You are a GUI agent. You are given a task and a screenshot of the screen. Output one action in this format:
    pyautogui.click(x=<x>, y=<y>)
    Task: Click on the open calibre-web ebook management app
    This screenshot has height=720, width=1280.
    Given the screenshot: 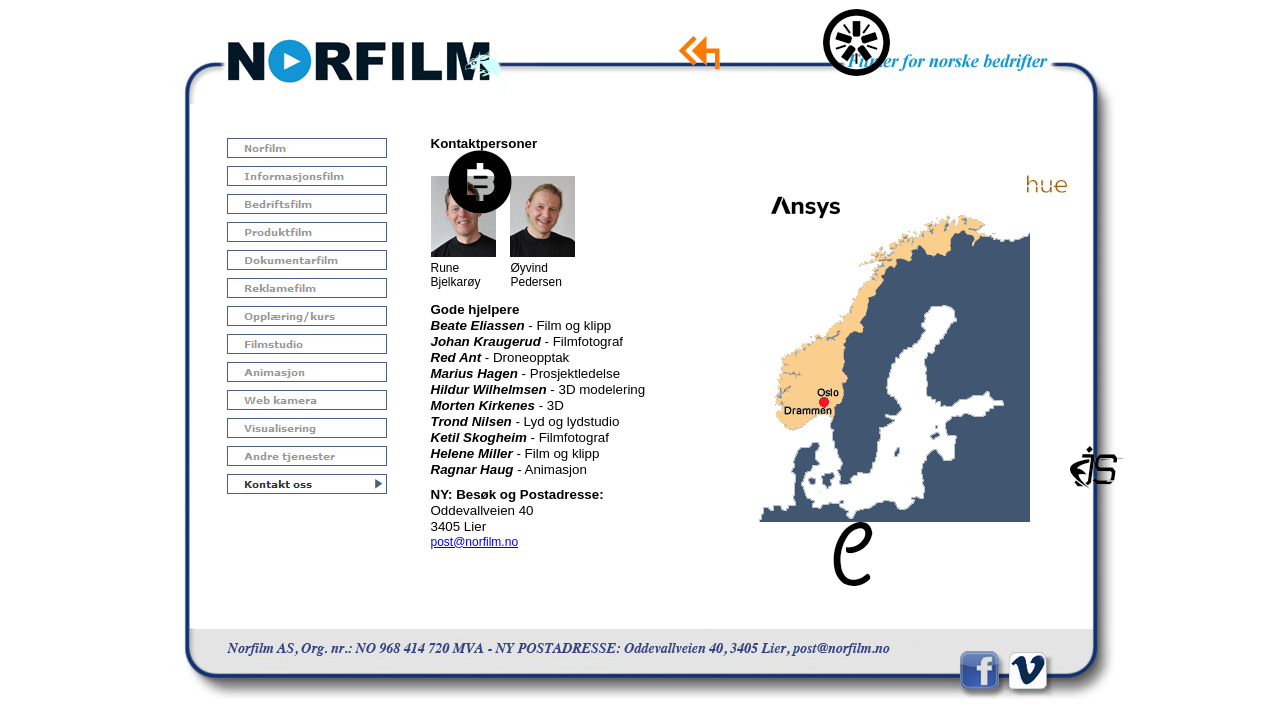 What is the action you would take?
    pyautogui.click(x=853, y=554)
    